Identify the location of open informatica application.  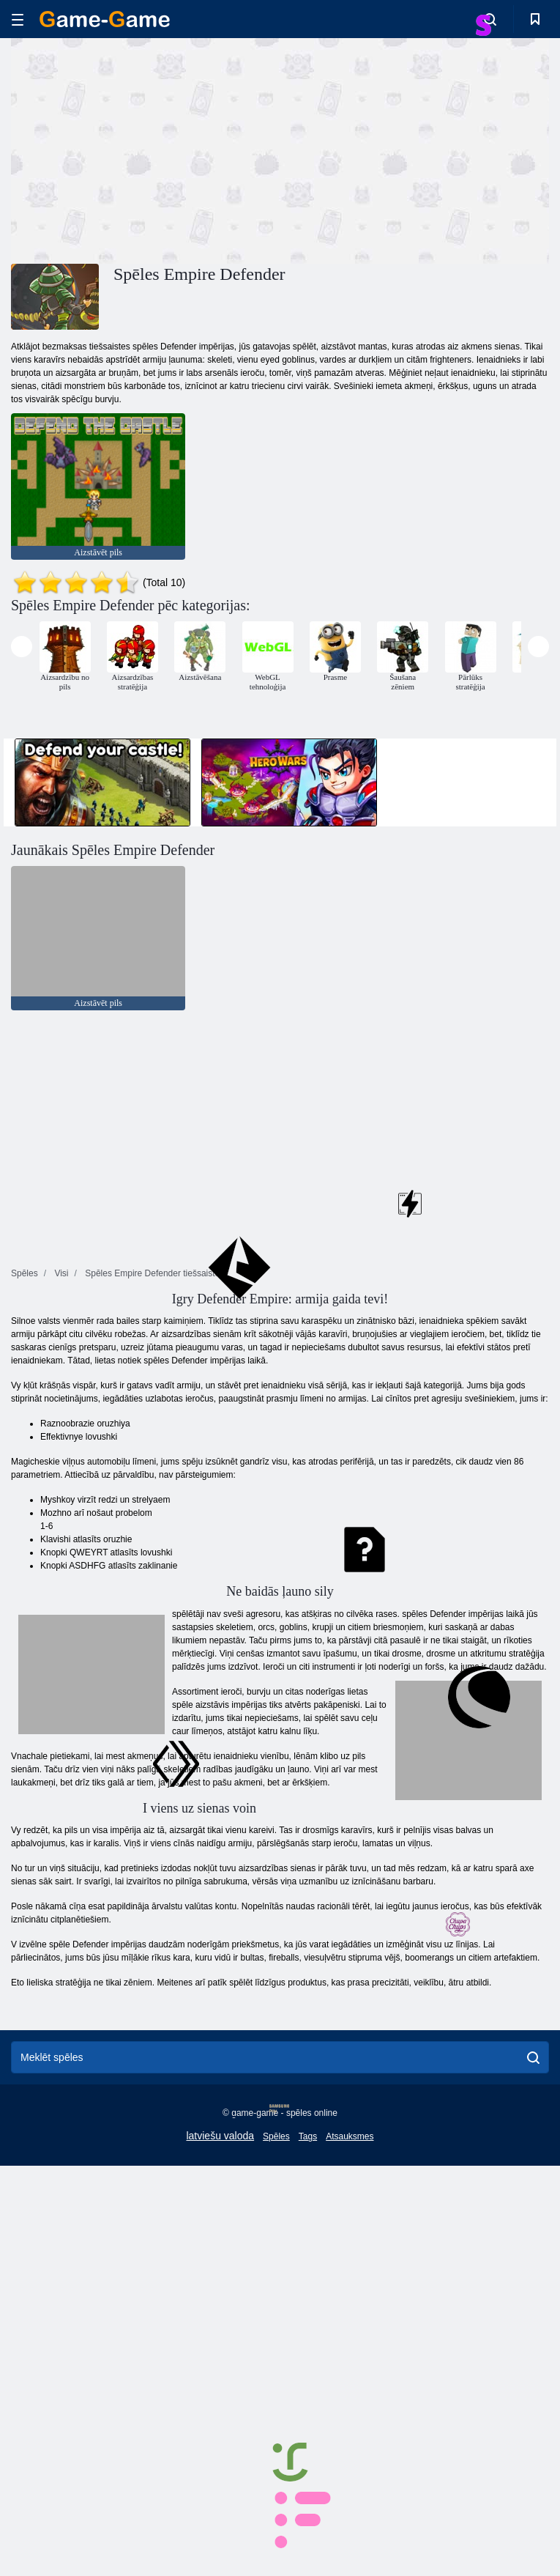
(239, 1267).